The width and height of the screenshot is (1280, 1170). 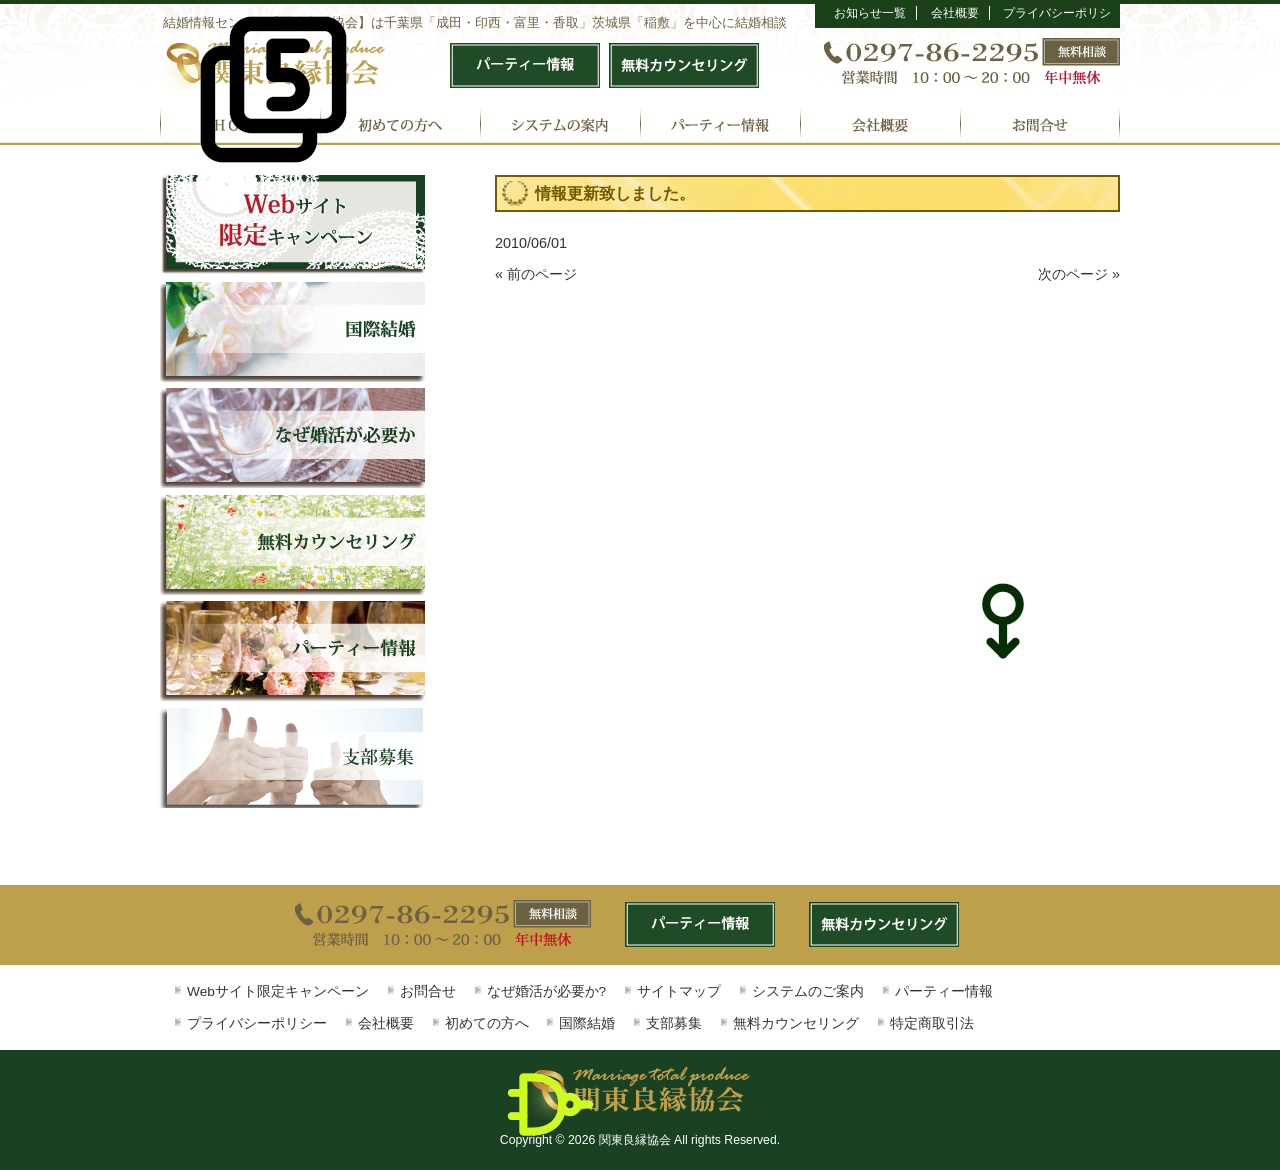 I want to click on view 5 stacked items or layers, so click(x=273, y=89).